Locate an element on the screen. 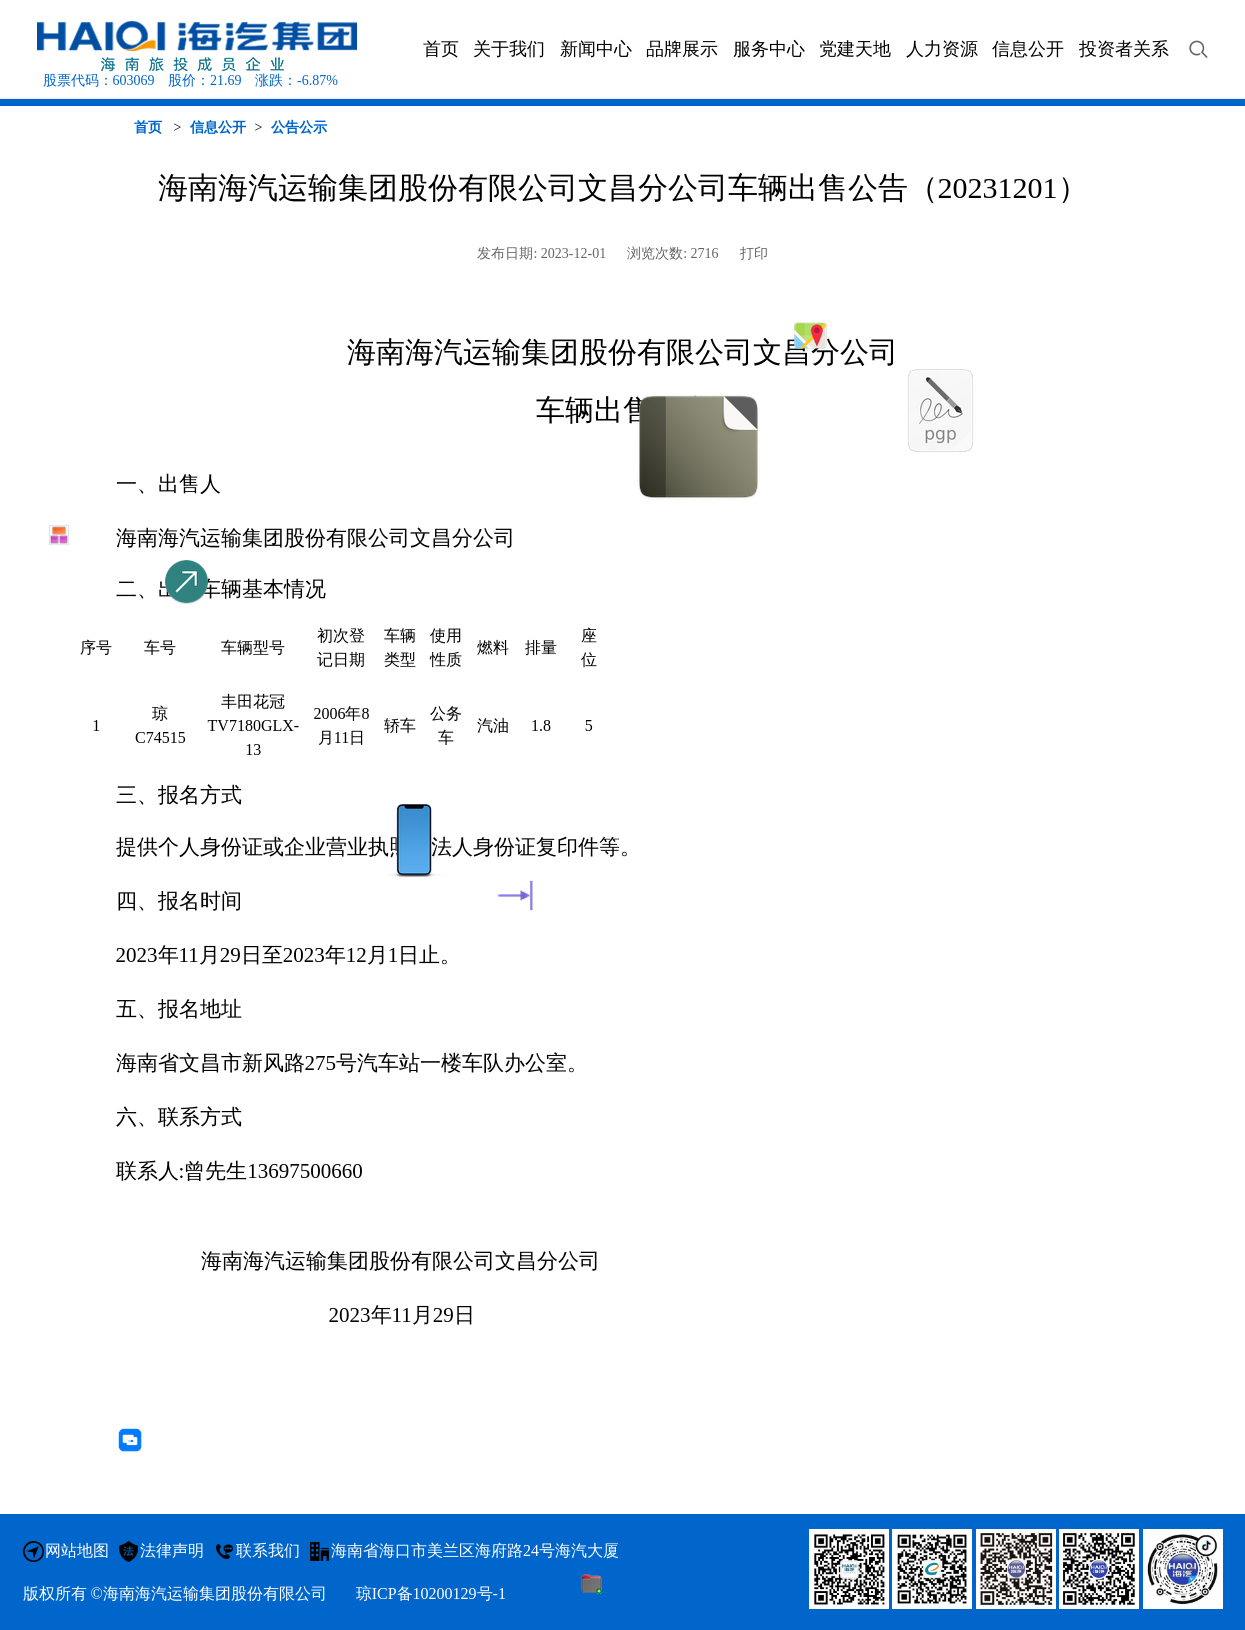 Image resolution: width=1245 pixels, height=1630 pixels. change desktop wallpaper settings is located at coordinates (698, 442).